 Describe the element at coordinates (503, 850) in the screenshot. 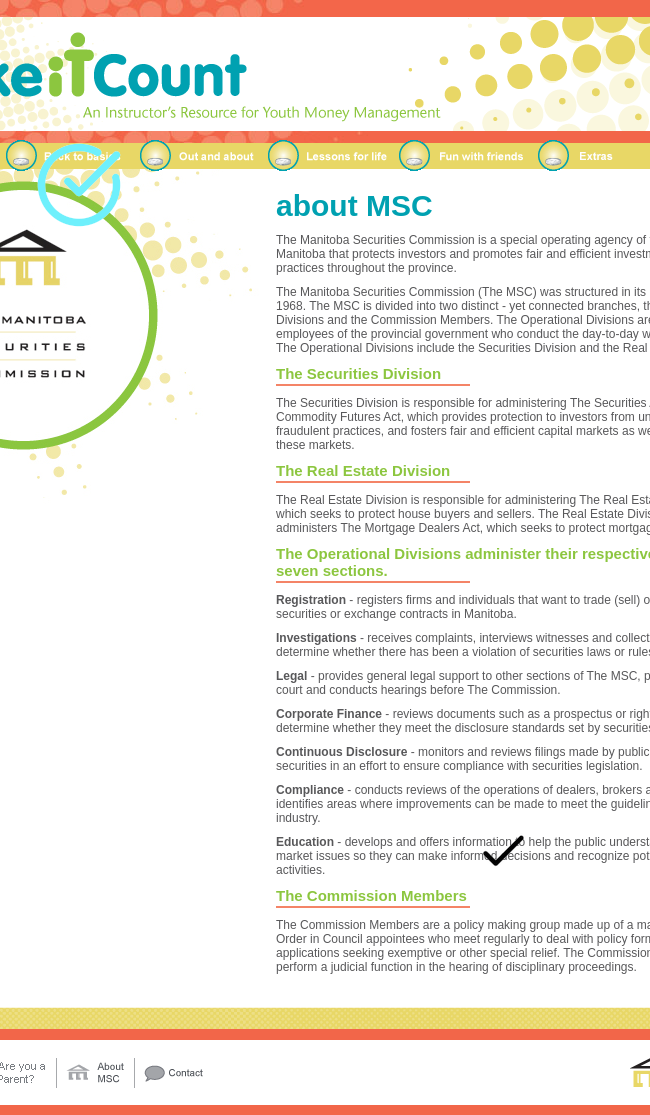

I see `confirm or submit an action` at that location.